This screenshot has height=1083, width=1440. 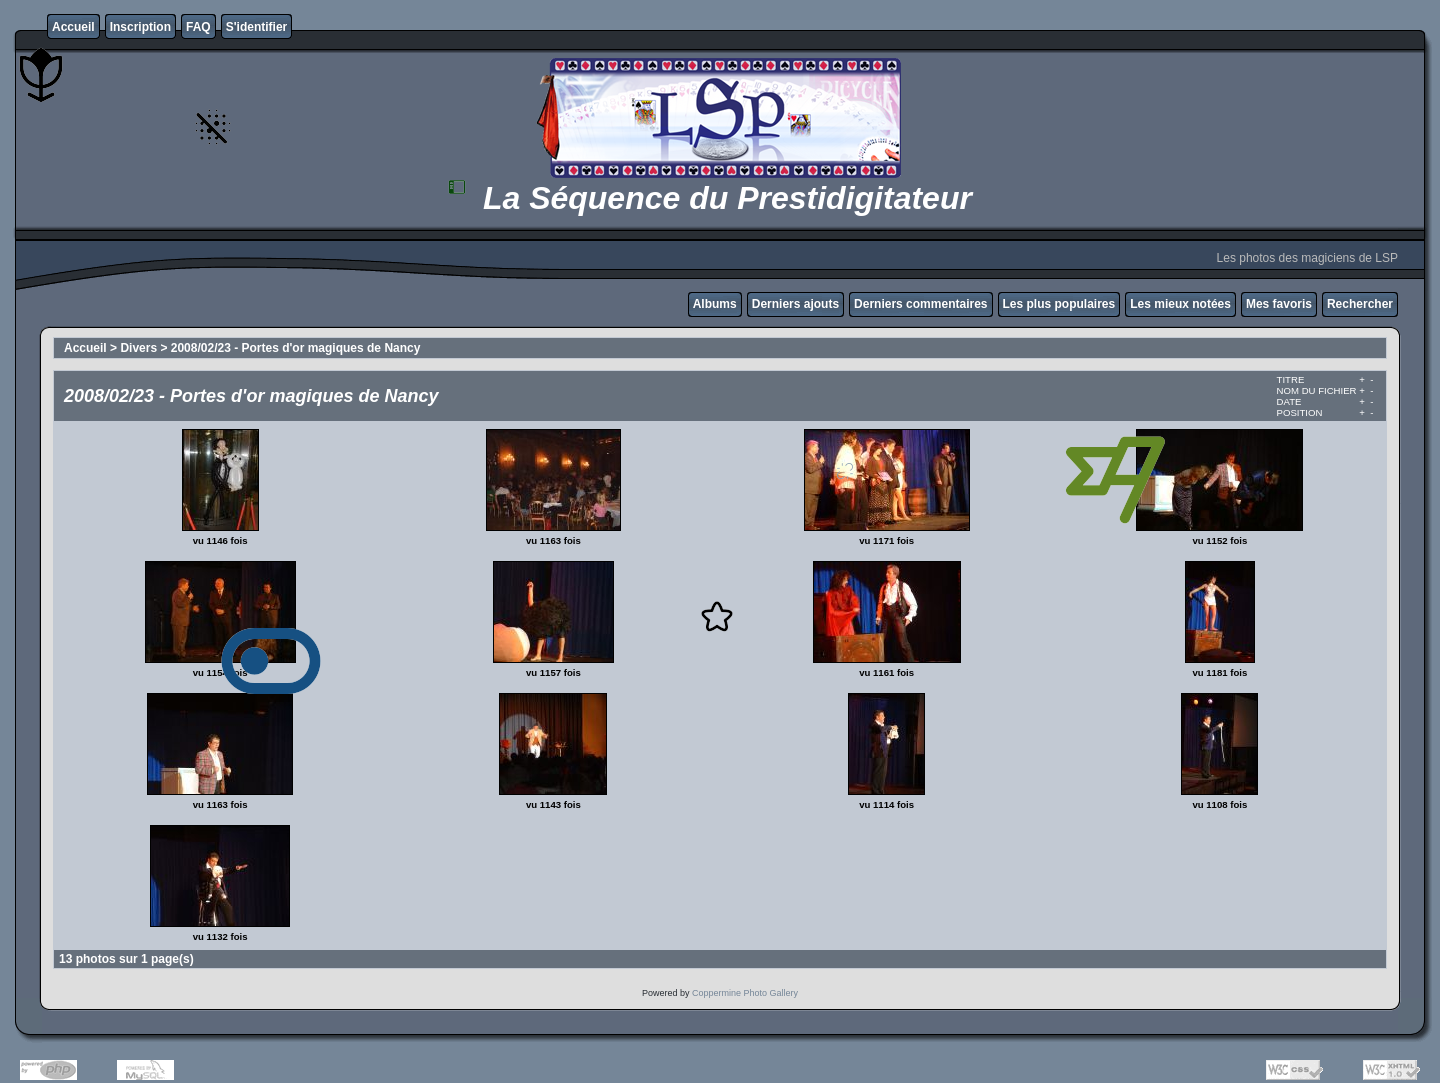 I want to click on disable blur effect, so click(x=213, y=127).